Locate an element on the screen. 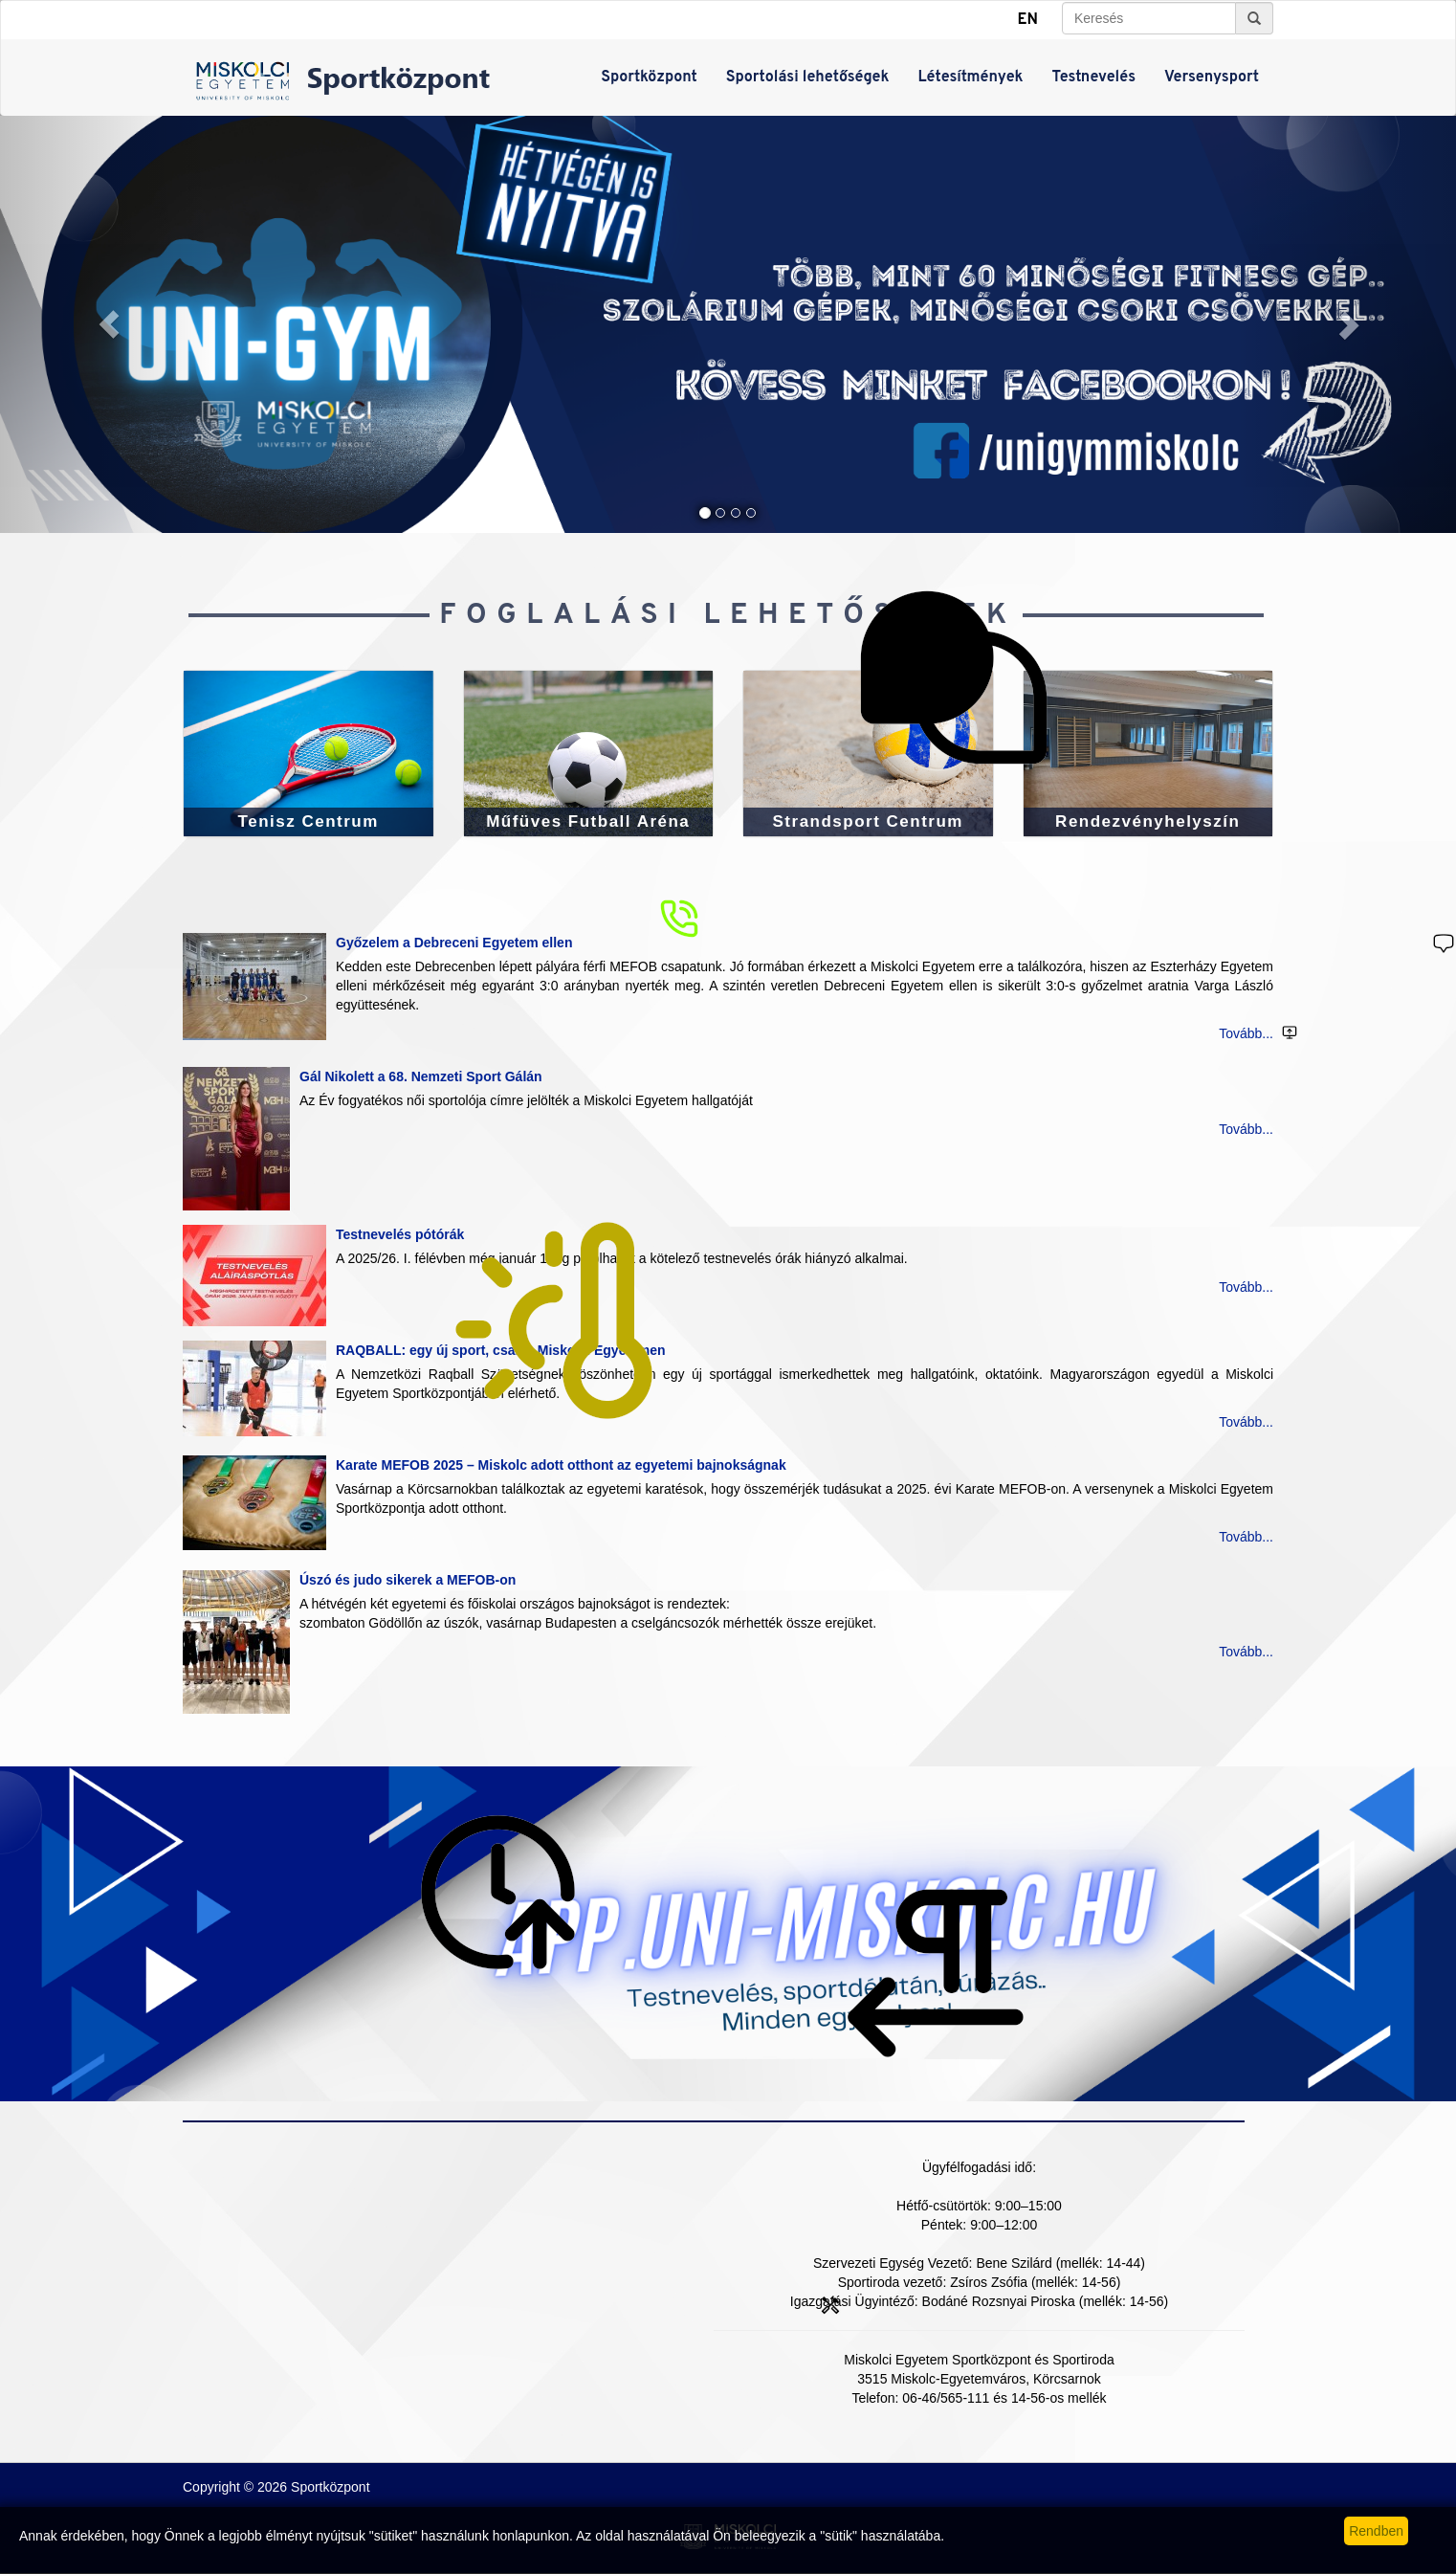 This screenshot has width=1456, height=2574. make a phone call is located at coordinates (679, 919).